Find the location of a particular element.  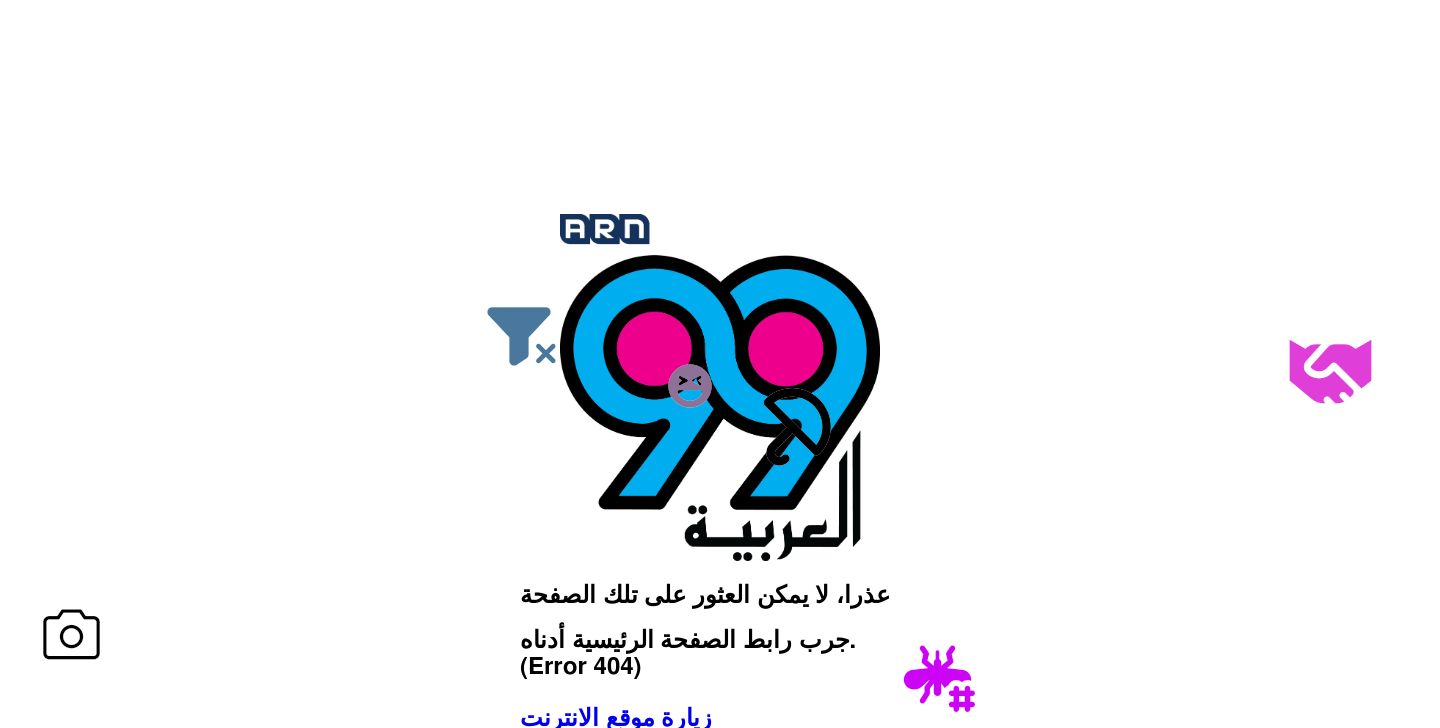

take a photo is located at coordinates (71, 635).